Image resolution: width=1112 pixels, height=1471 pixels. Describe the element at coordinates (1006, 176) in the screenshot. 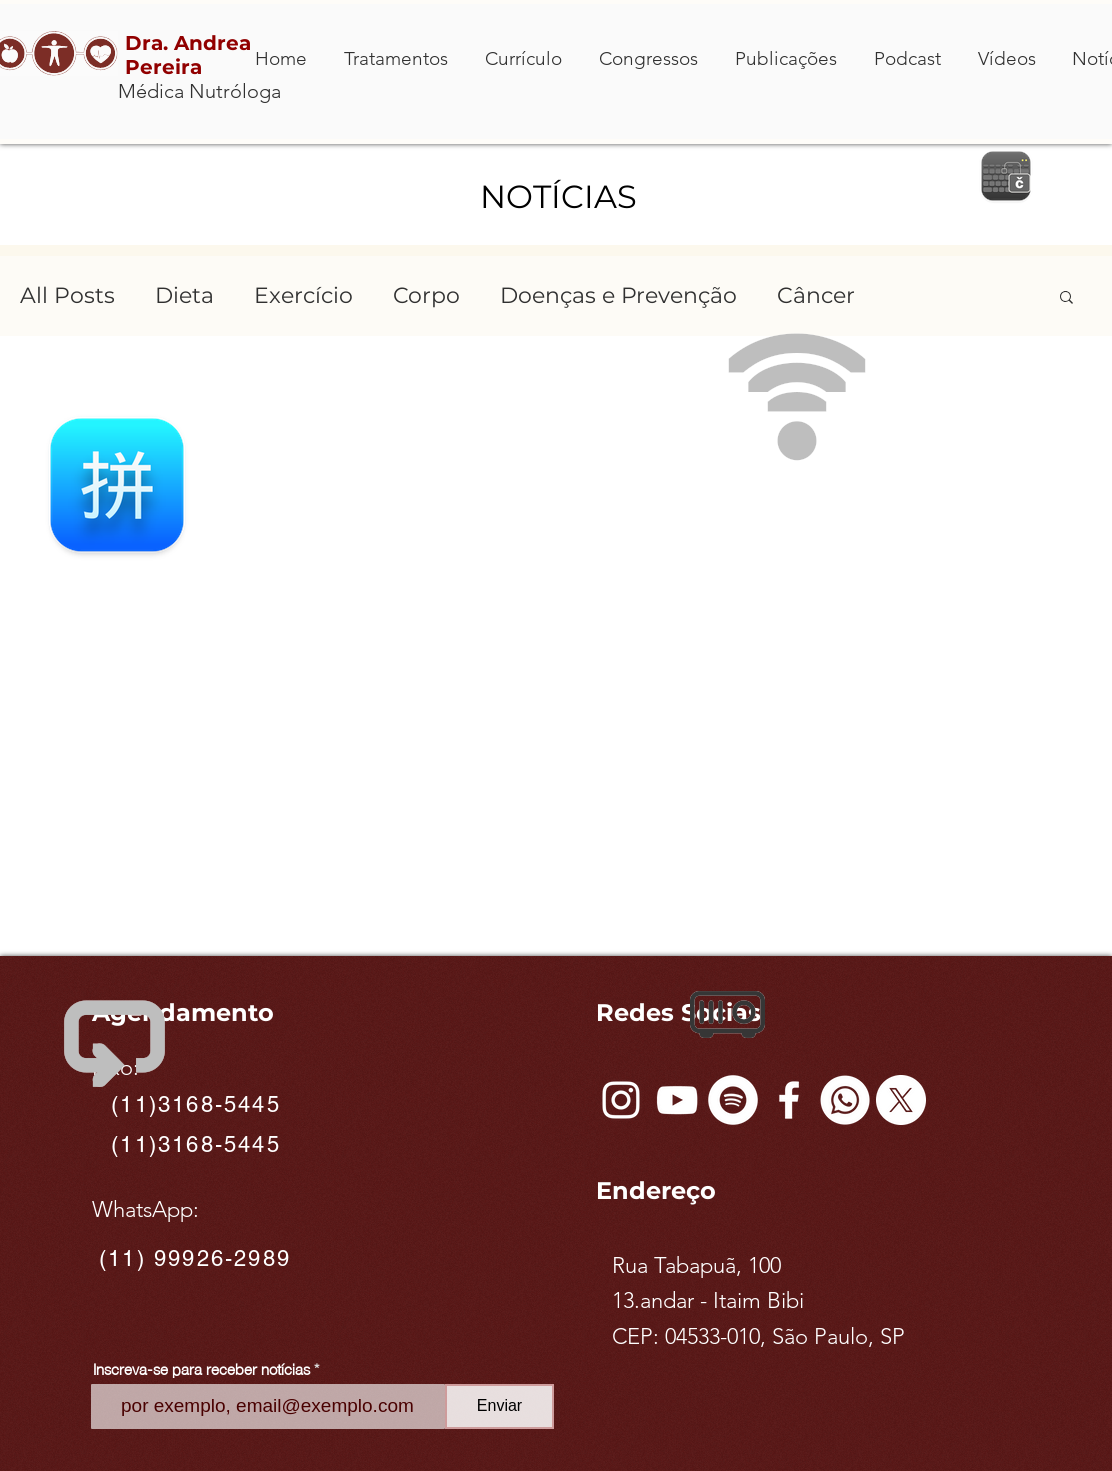

I see `open tecla on-screen keyboard app` at that location.